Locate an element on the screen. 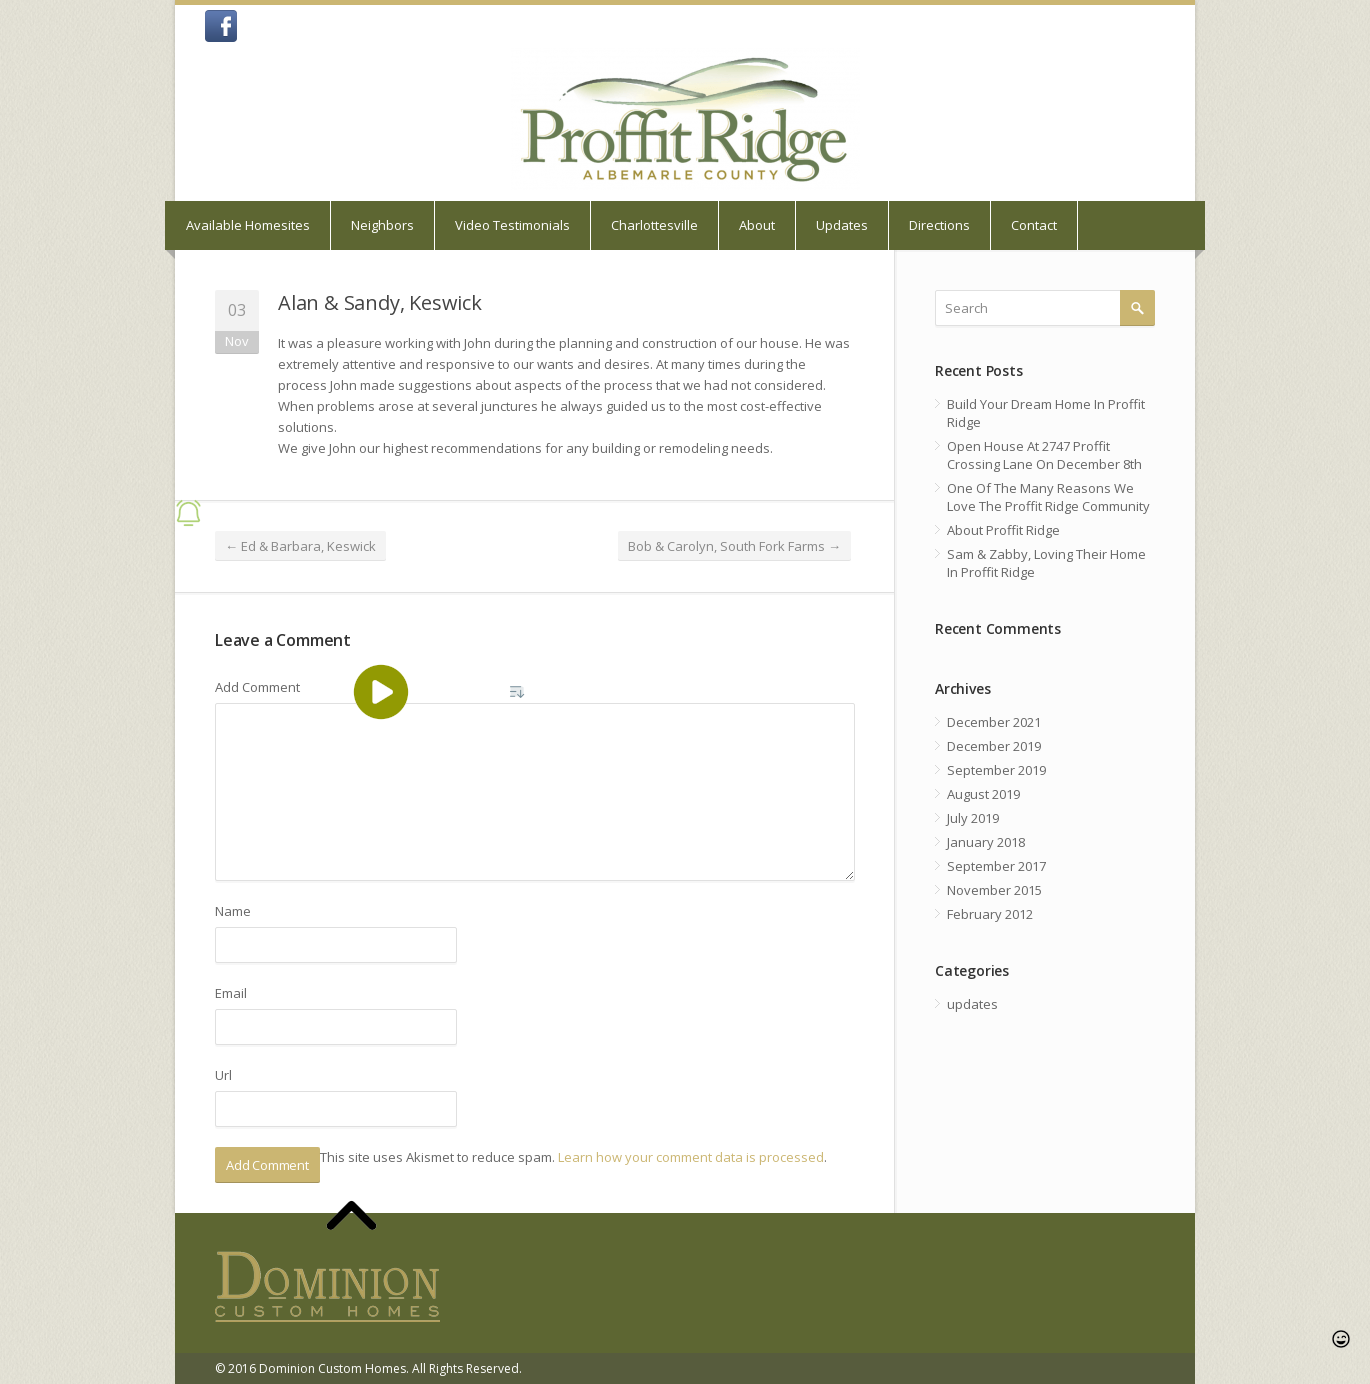 This screenshot has width=1370, height=1384. indicates new notifications or alerts is located at coordinates (188, 513).